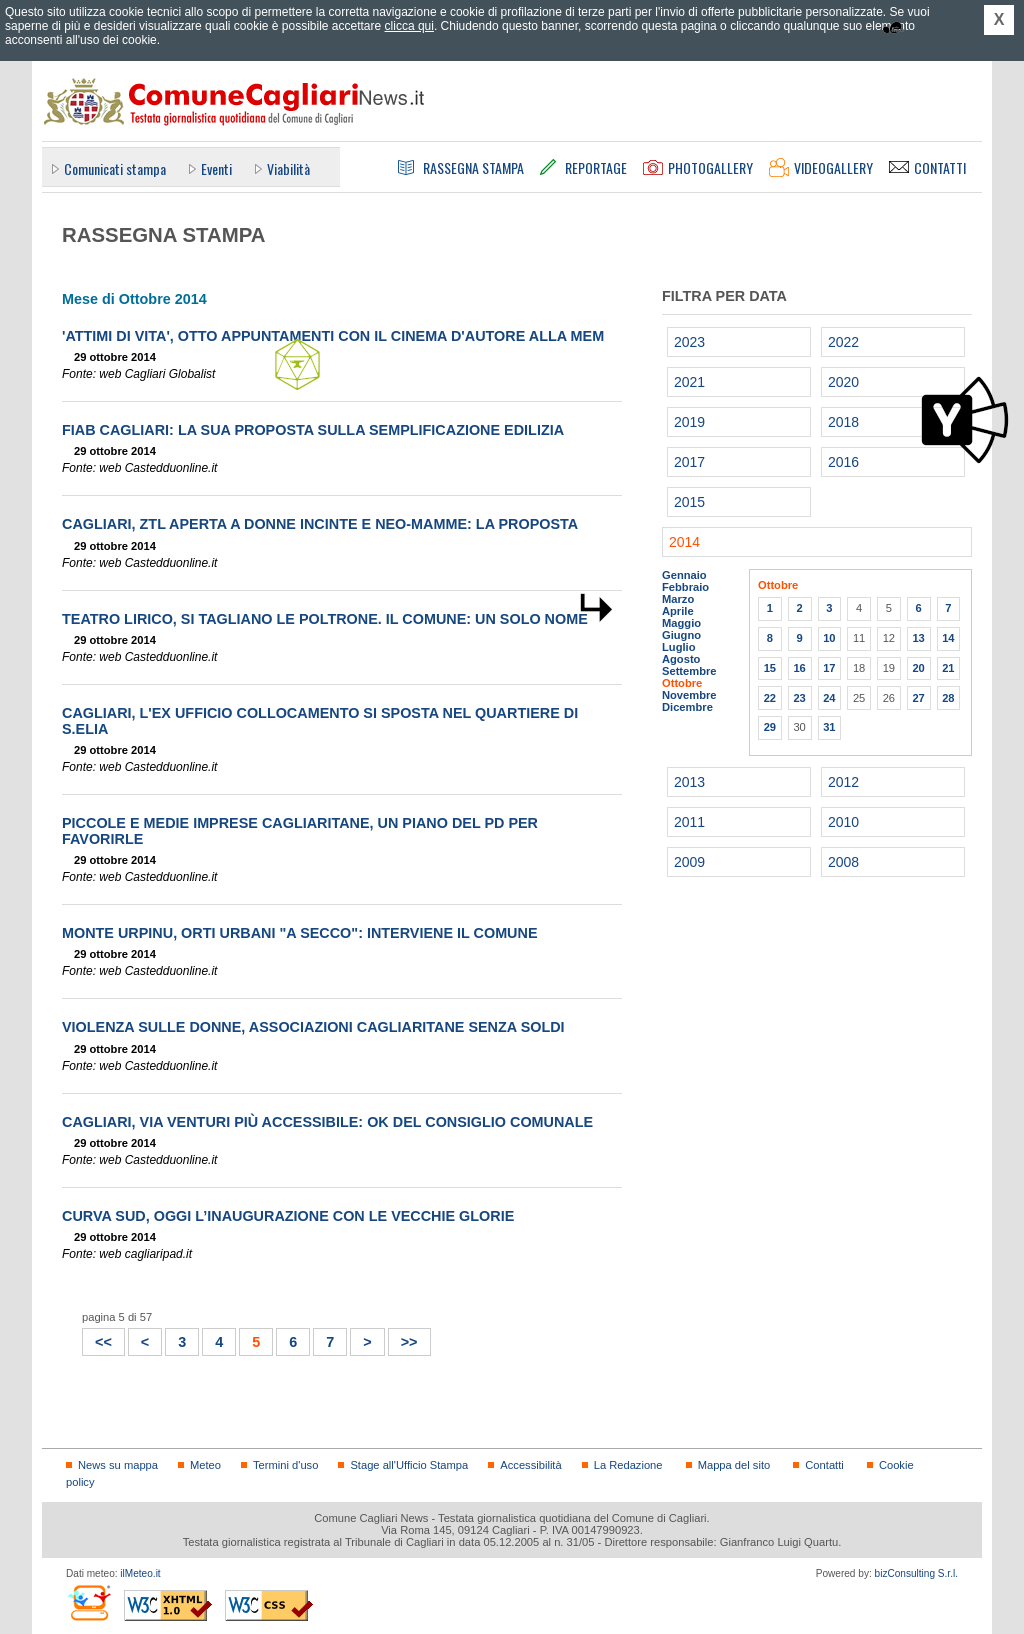 Image resolution: width=1024 pixels, height=1634 pixels. I want to click on reply to a message or comment, so click(594, 607).